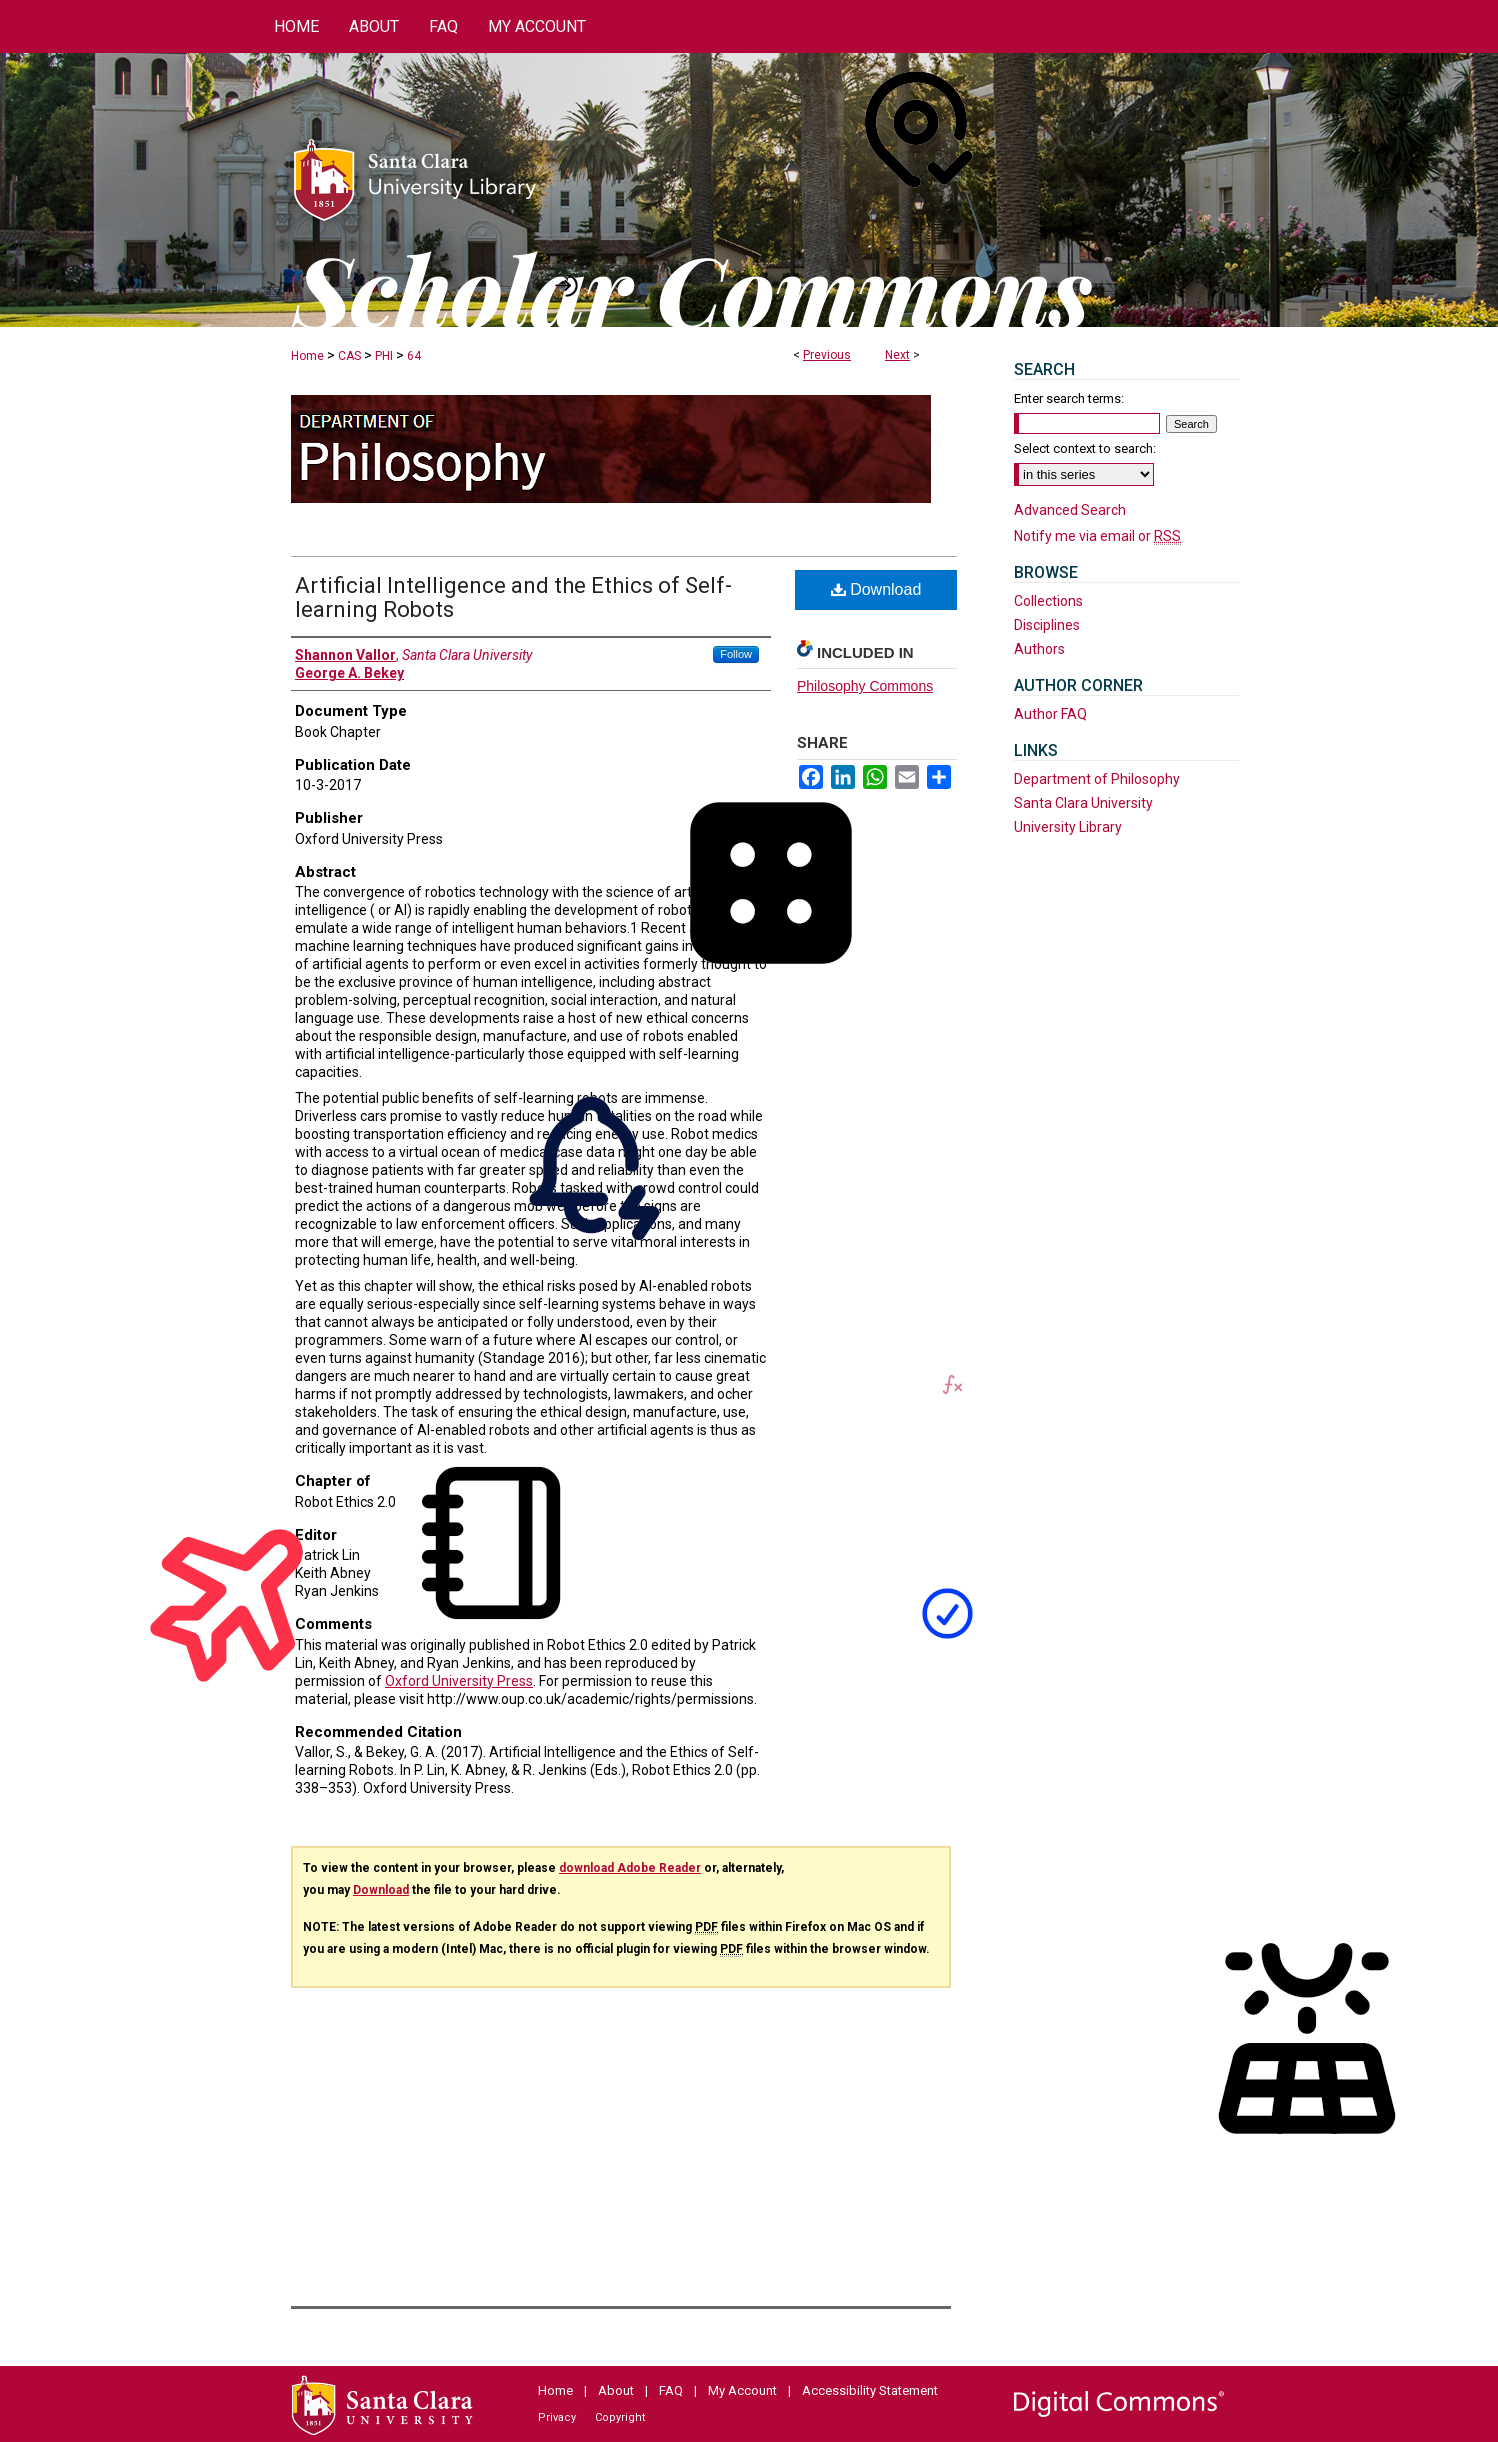 This screenshot has height=2442, width=1498. I want to click on confirm or verify a location, so click(916, 128).